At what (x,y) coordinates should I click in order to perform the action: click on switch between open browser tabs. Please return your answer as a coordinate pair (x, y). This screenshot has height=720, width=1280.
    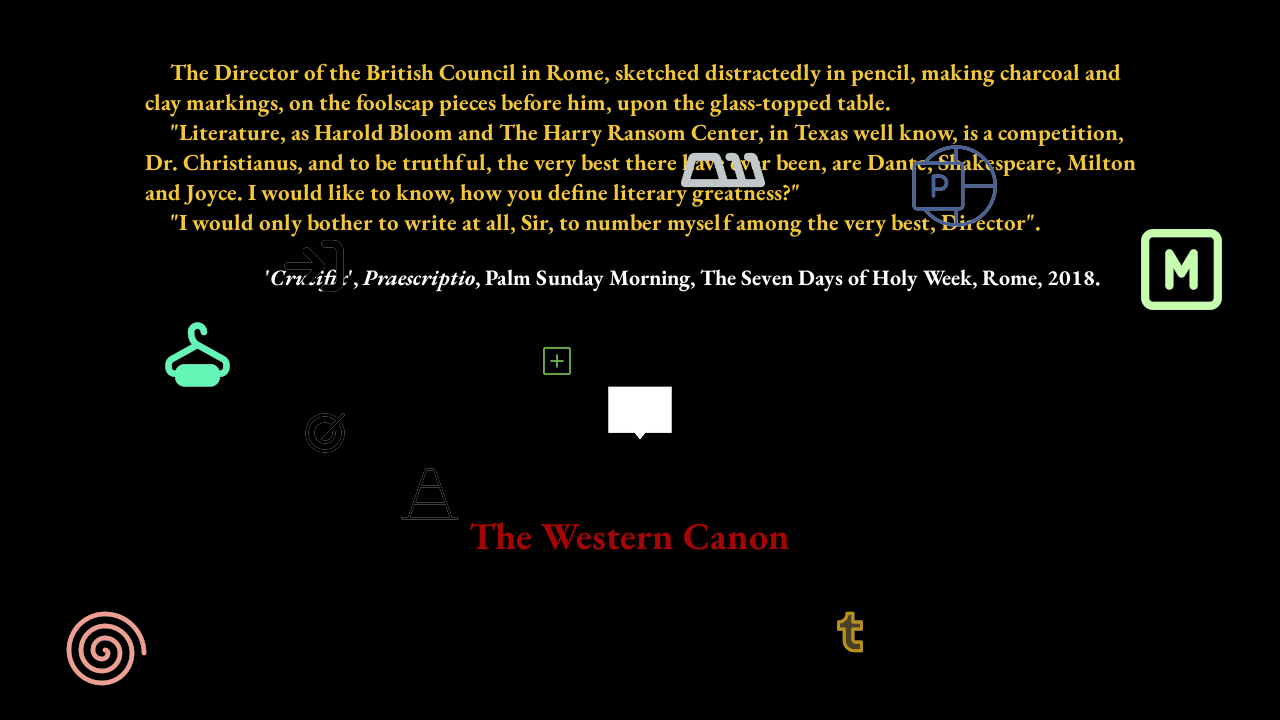
    Looking at the image, I should click on (723, 170).